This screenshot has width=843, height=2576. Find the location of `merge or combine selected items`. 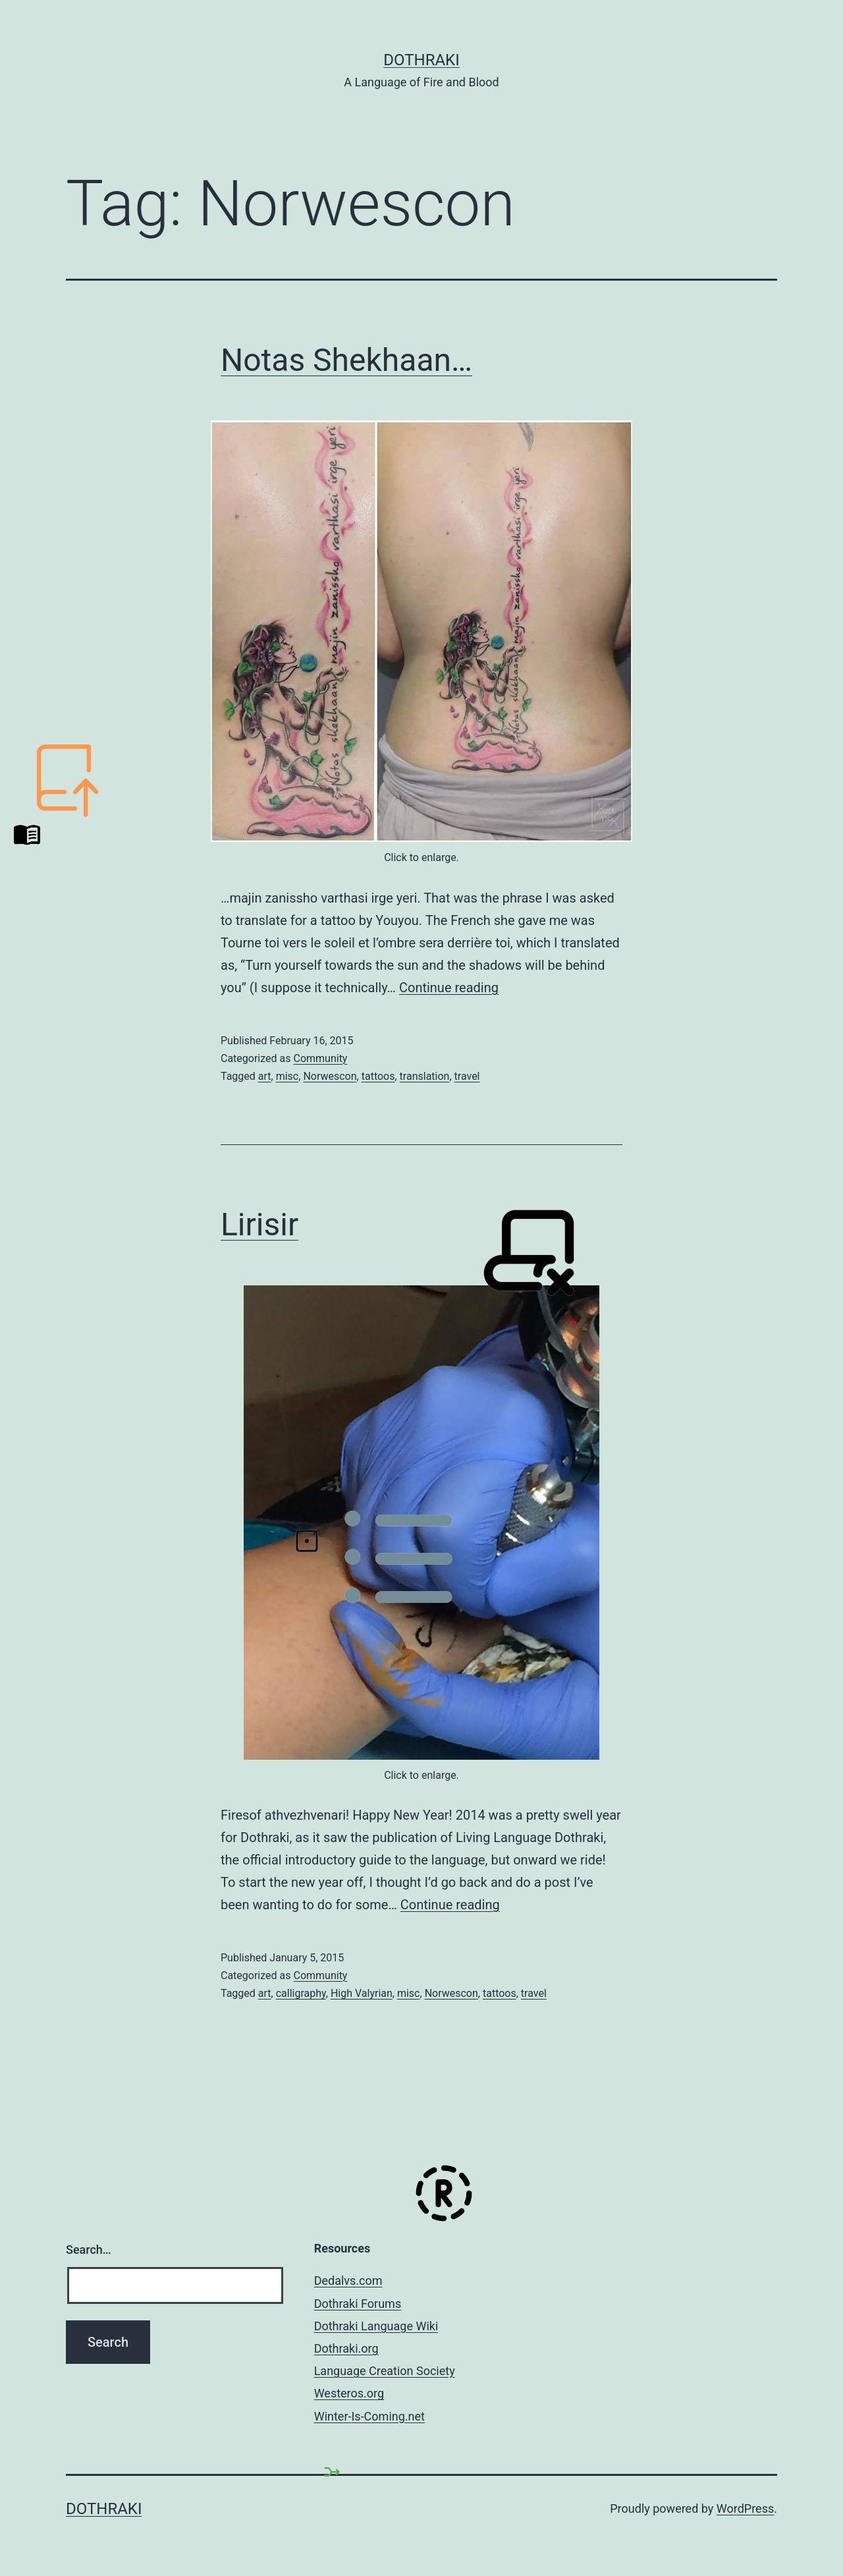

merge or combine selected items is located at coordinates (332, 2472).